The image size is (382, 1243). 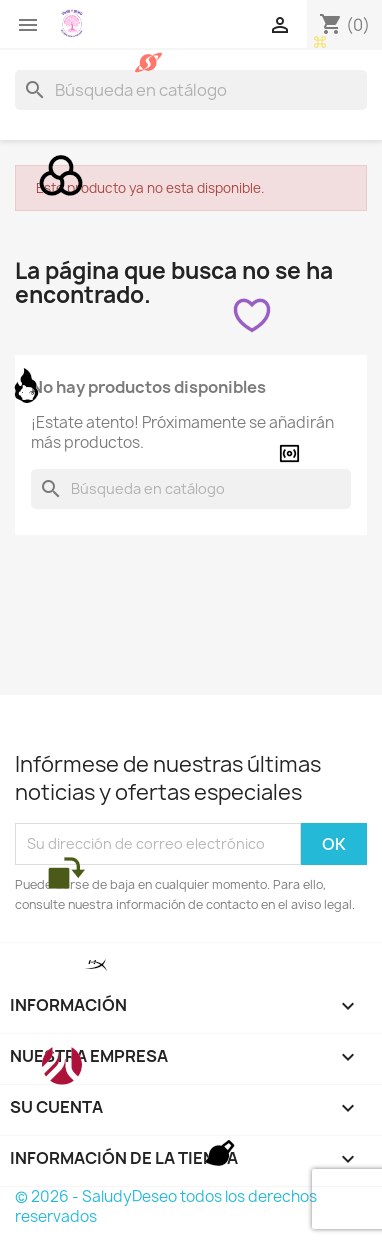 What do you see at coordinates (320, 42) in the screenshot?
I see `command key symbol for keyboard shortcuts` at bounding box center [320, 42].